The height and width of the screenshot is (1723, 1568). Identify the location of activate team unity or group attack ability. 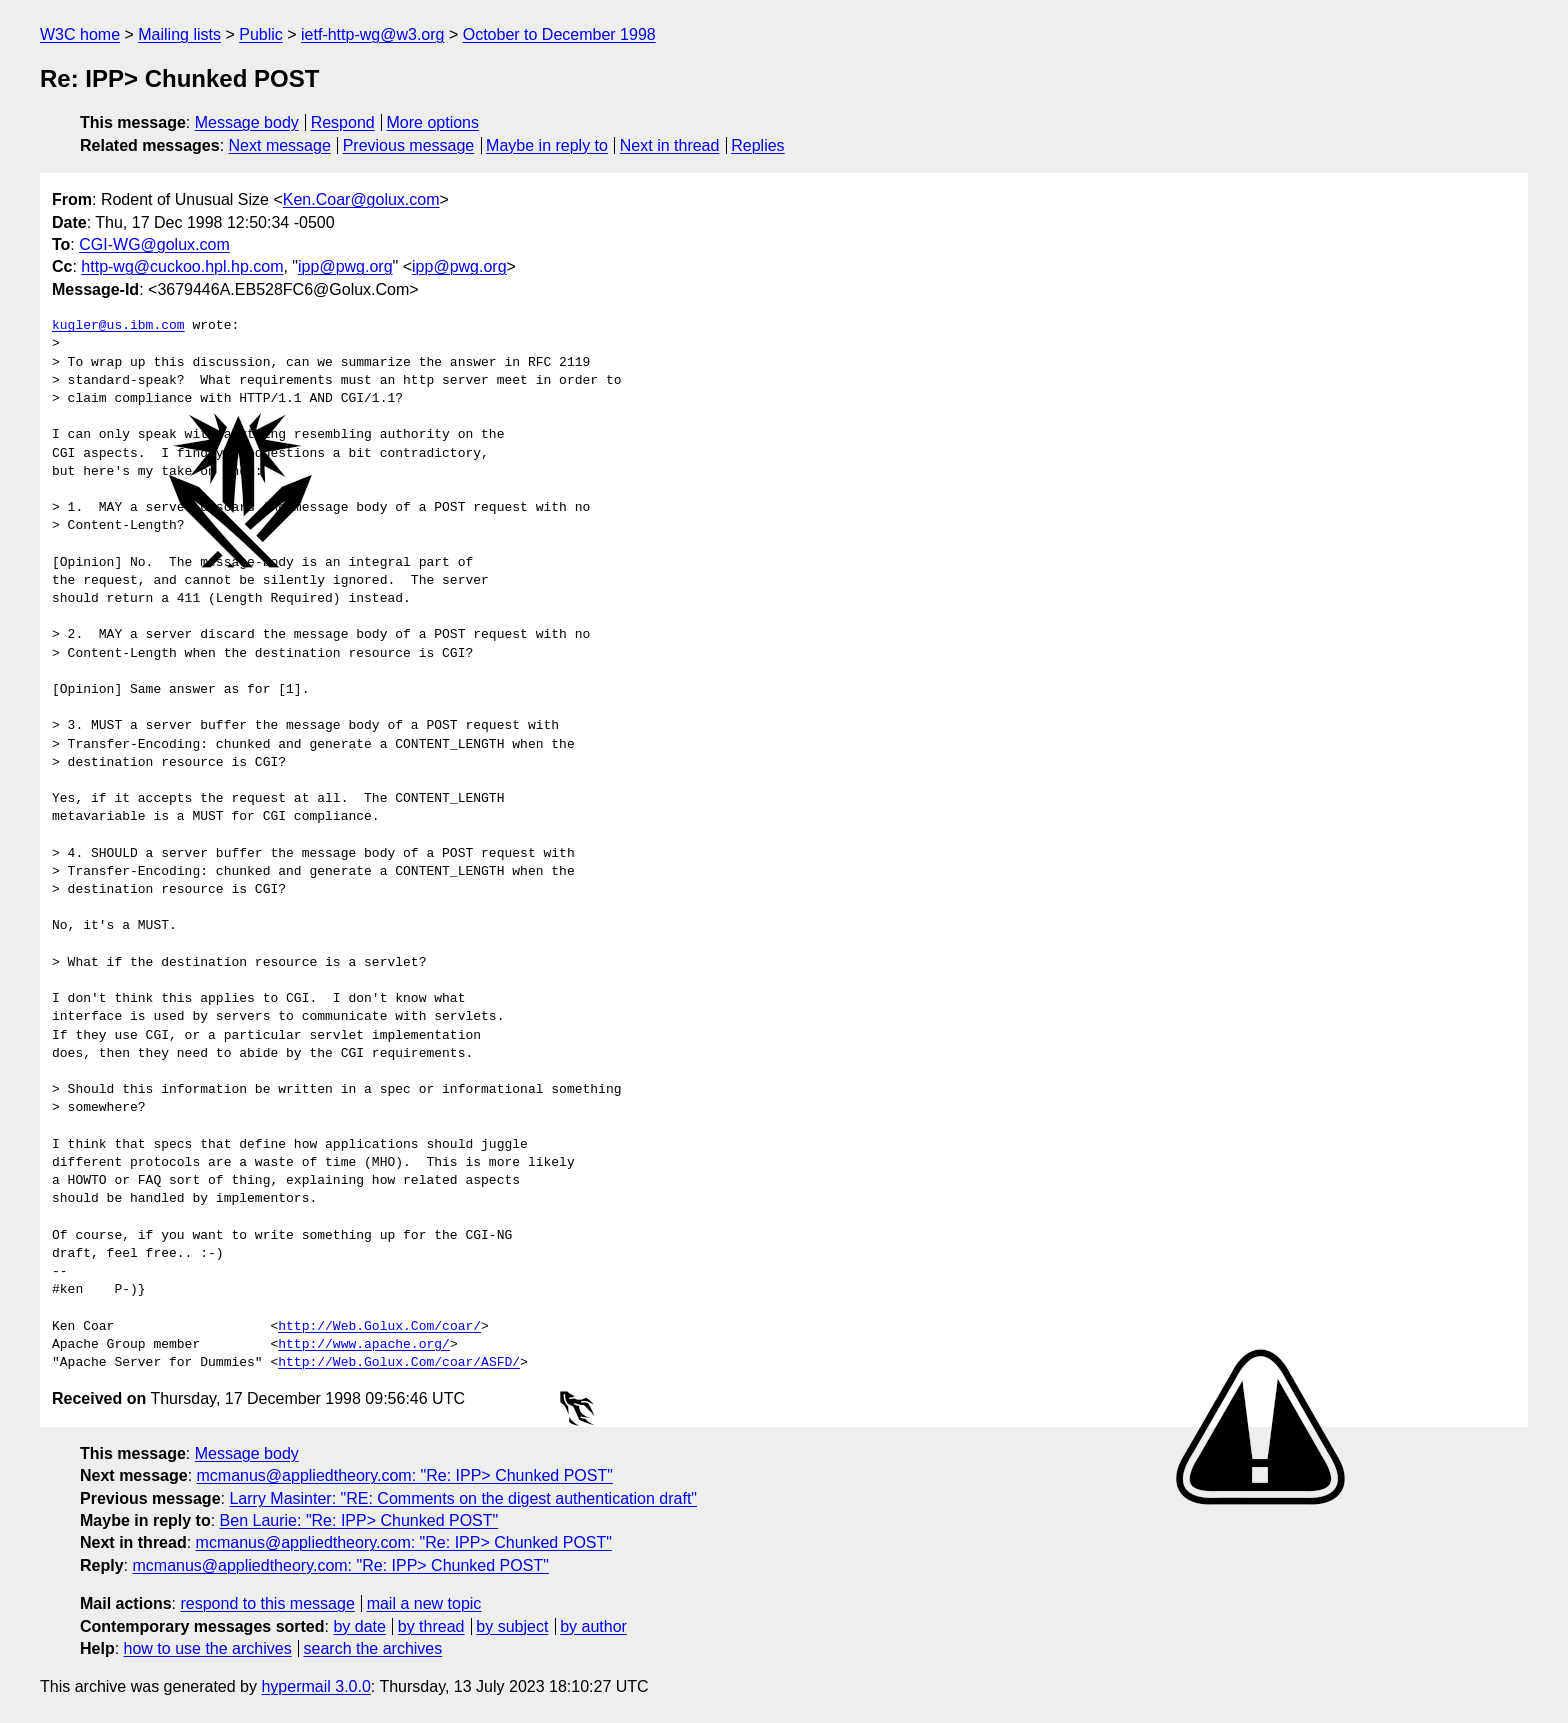
(240, 490).